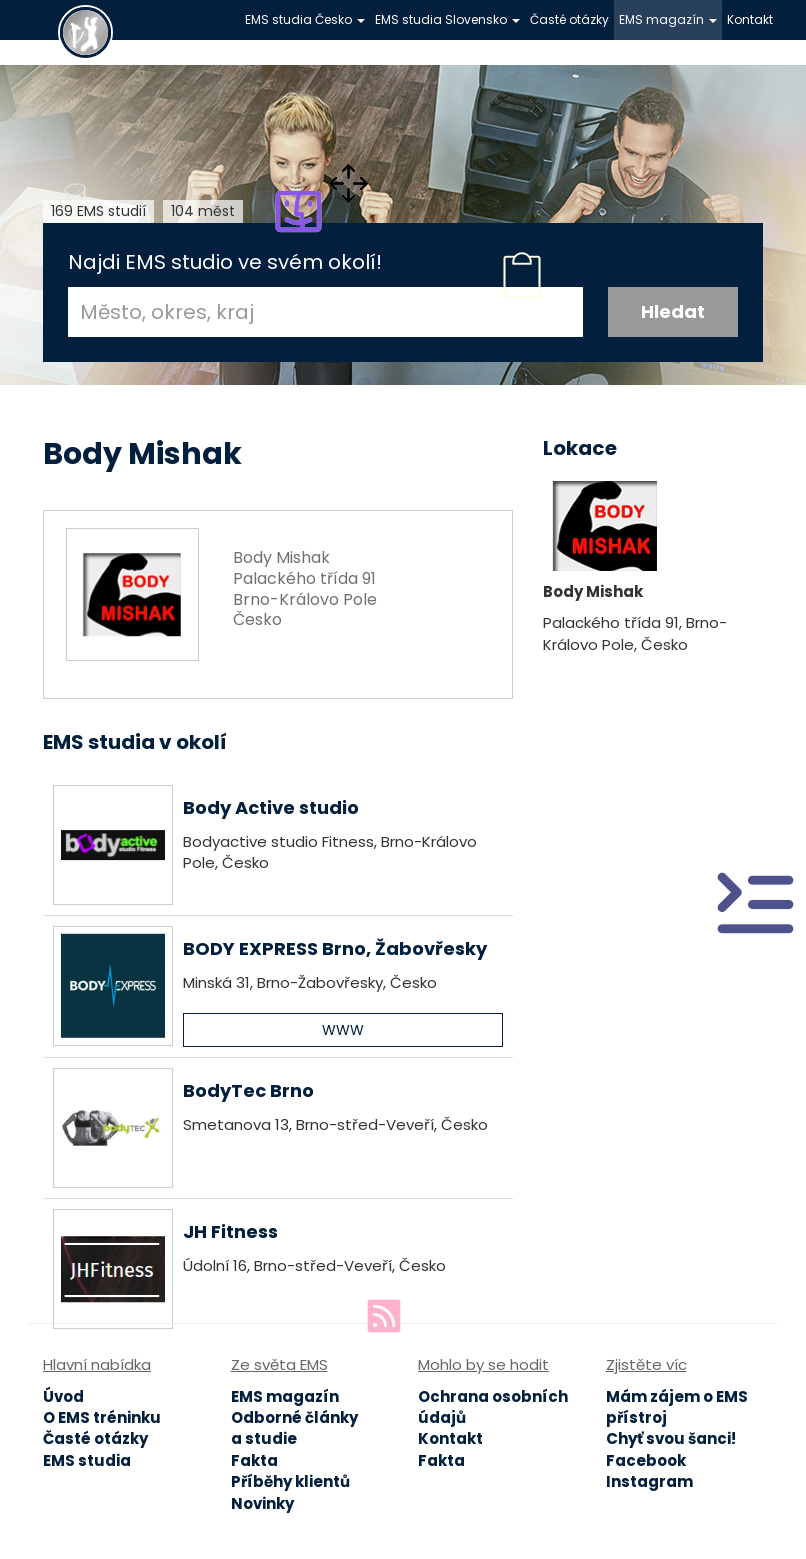 The height and width of the screenshot is (1559, 806). I want to click on copy to clipboard, so click(522, 276).